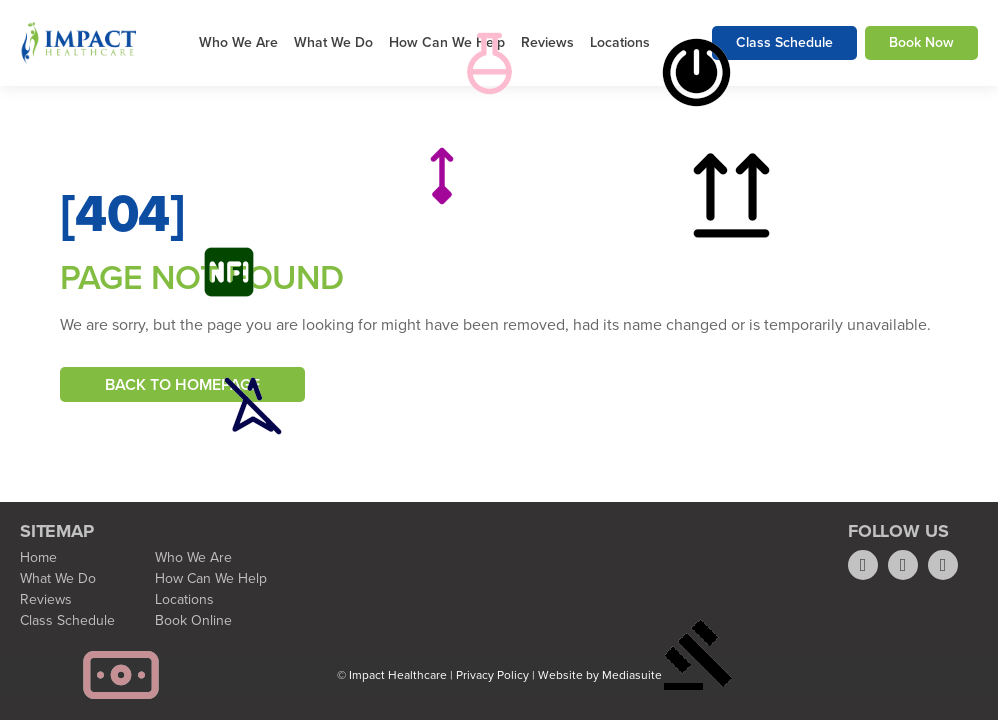 The width and height of the screenshot is (998, 720). I want to click on indicates non-food items category, so click(229, 272).